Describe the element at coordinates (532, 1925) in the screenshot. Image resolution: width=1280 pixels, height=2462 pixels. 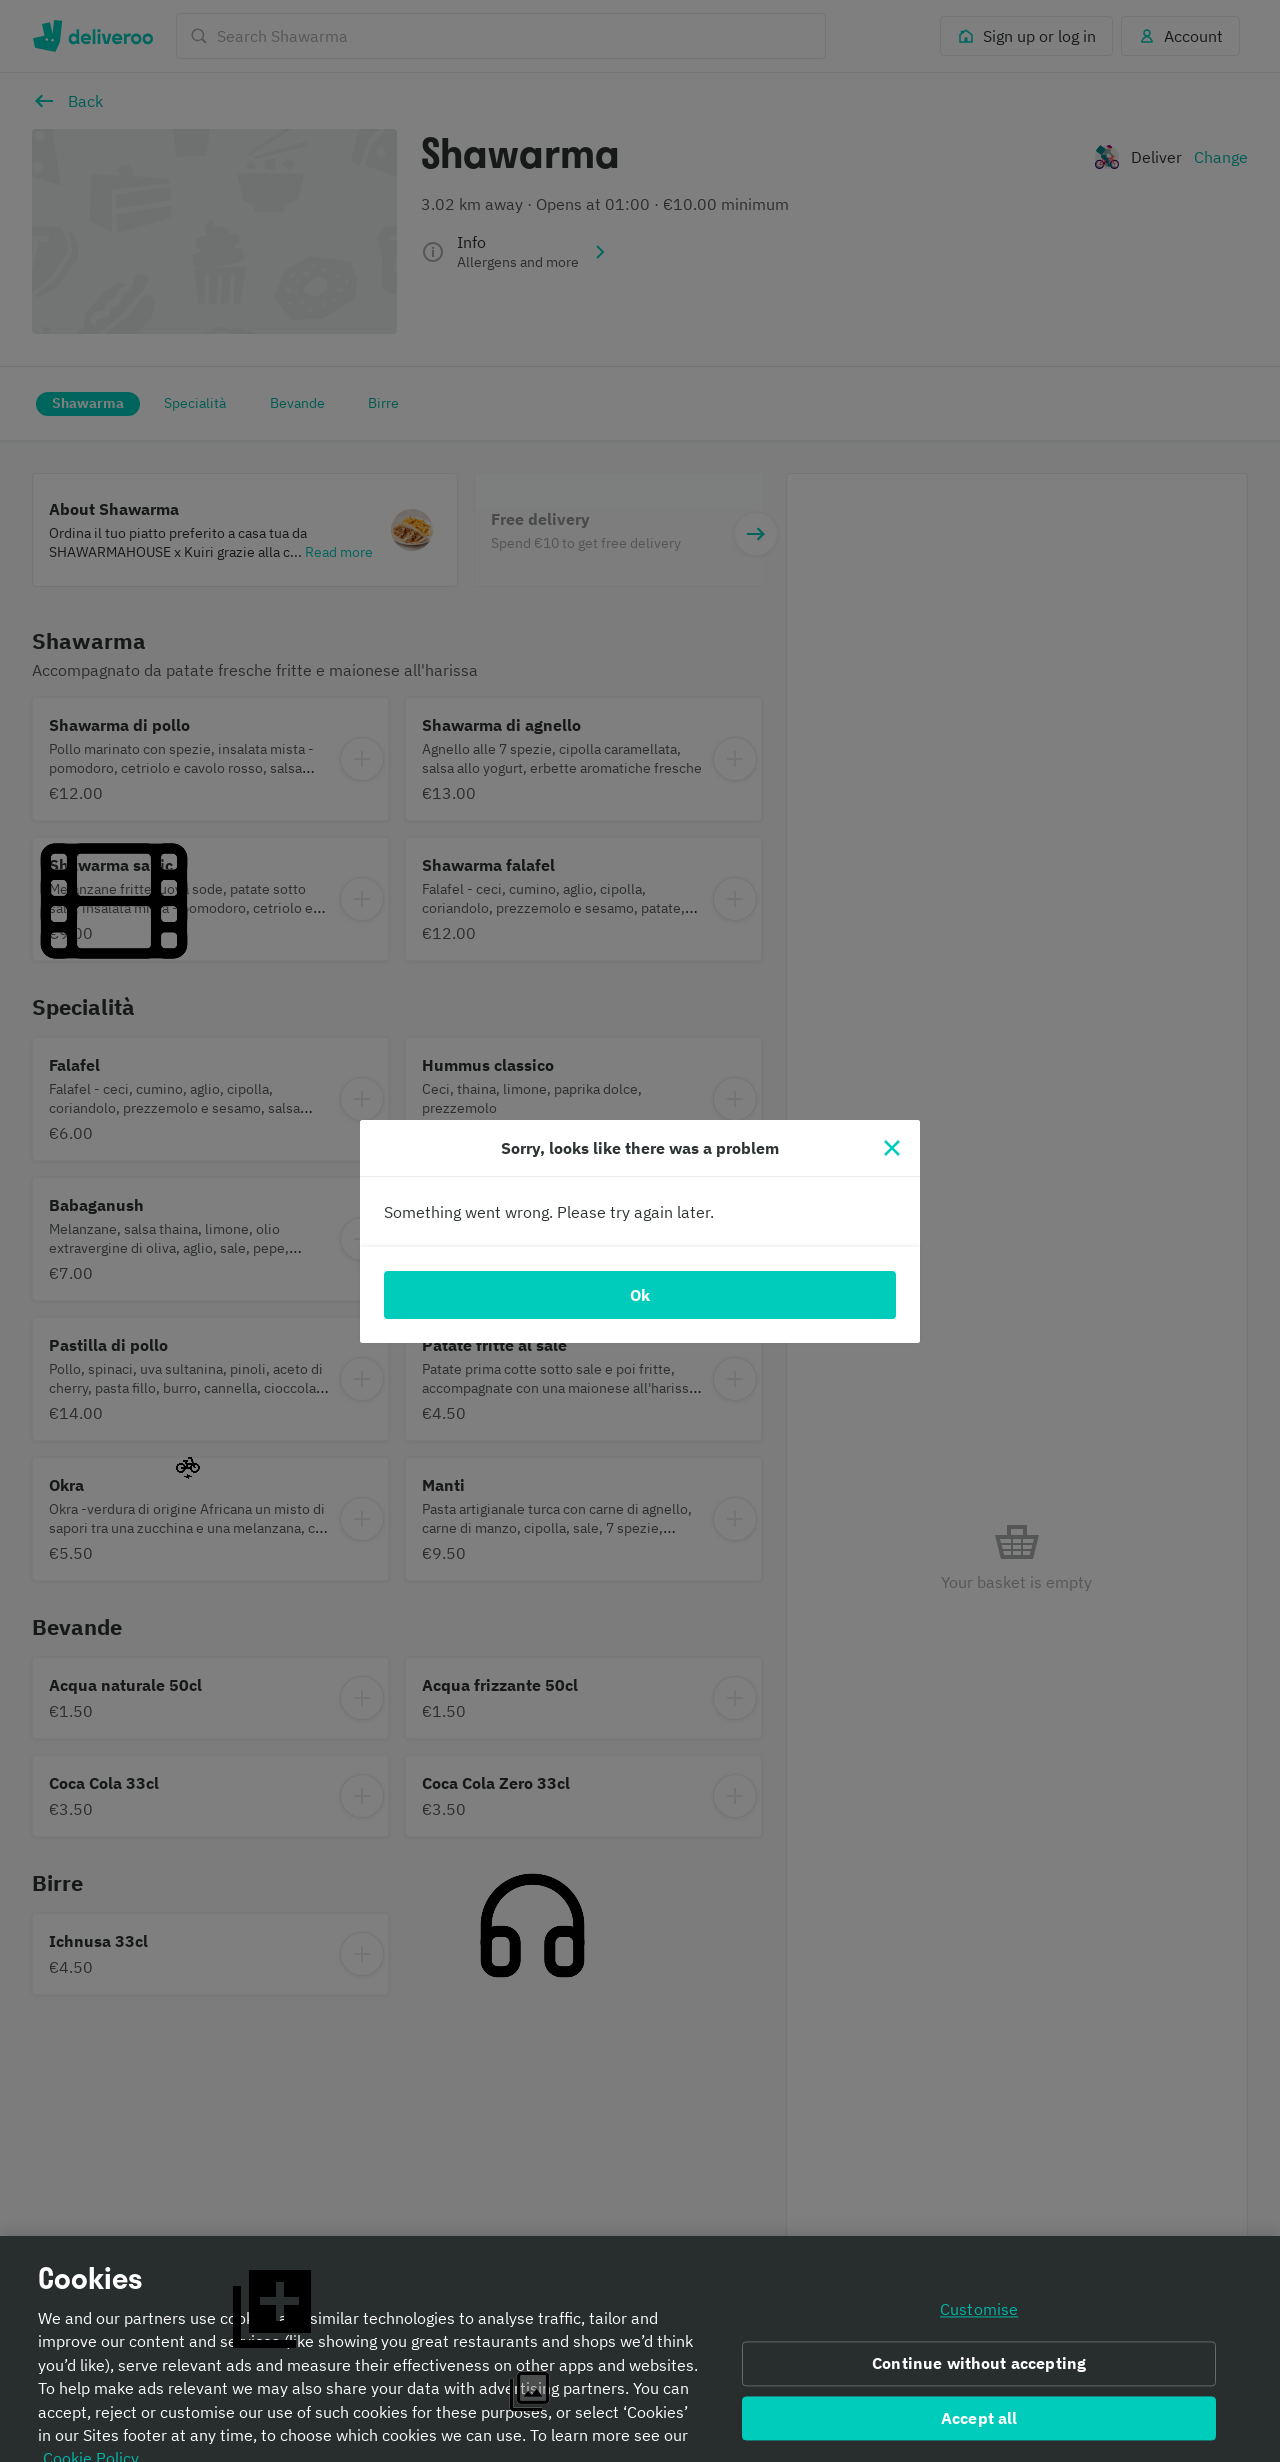
I see `access audio or music settings` at that location.